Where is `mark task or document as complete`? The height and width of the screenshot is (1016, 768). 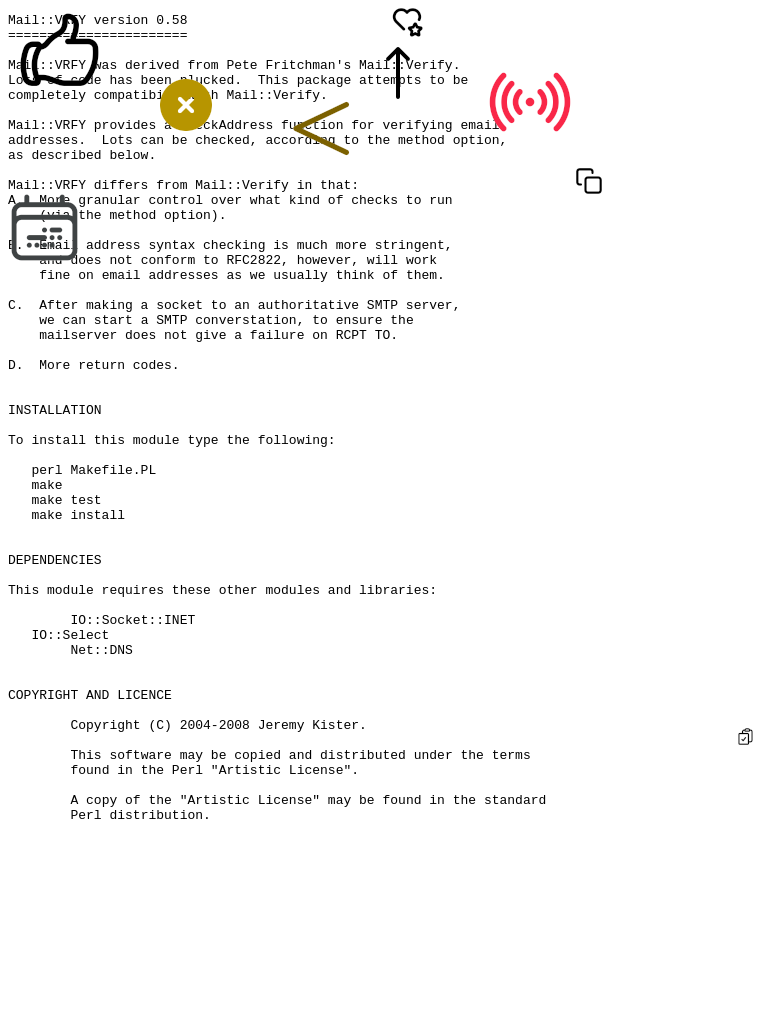
mark task or document as complete is located at coordinates (745, 736).